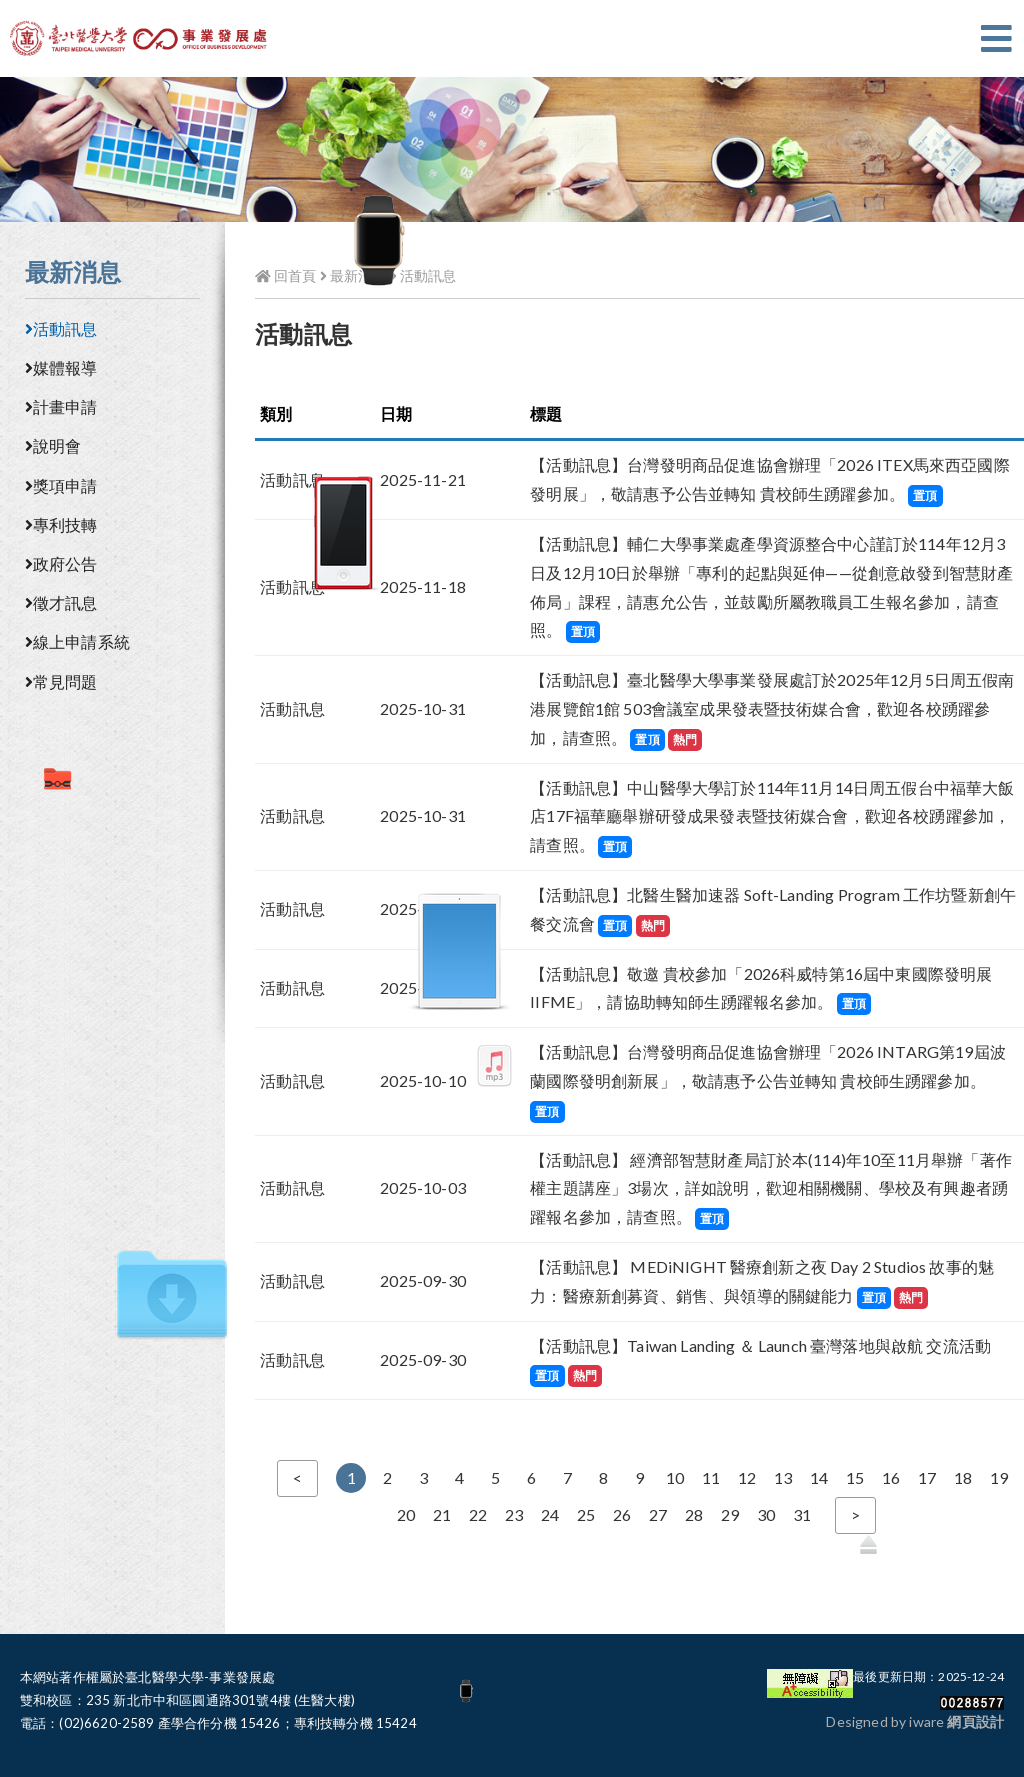 This screenshot has height=1777, width=1024. I want to click on eject a disc or removable media, so click(868, 1544).